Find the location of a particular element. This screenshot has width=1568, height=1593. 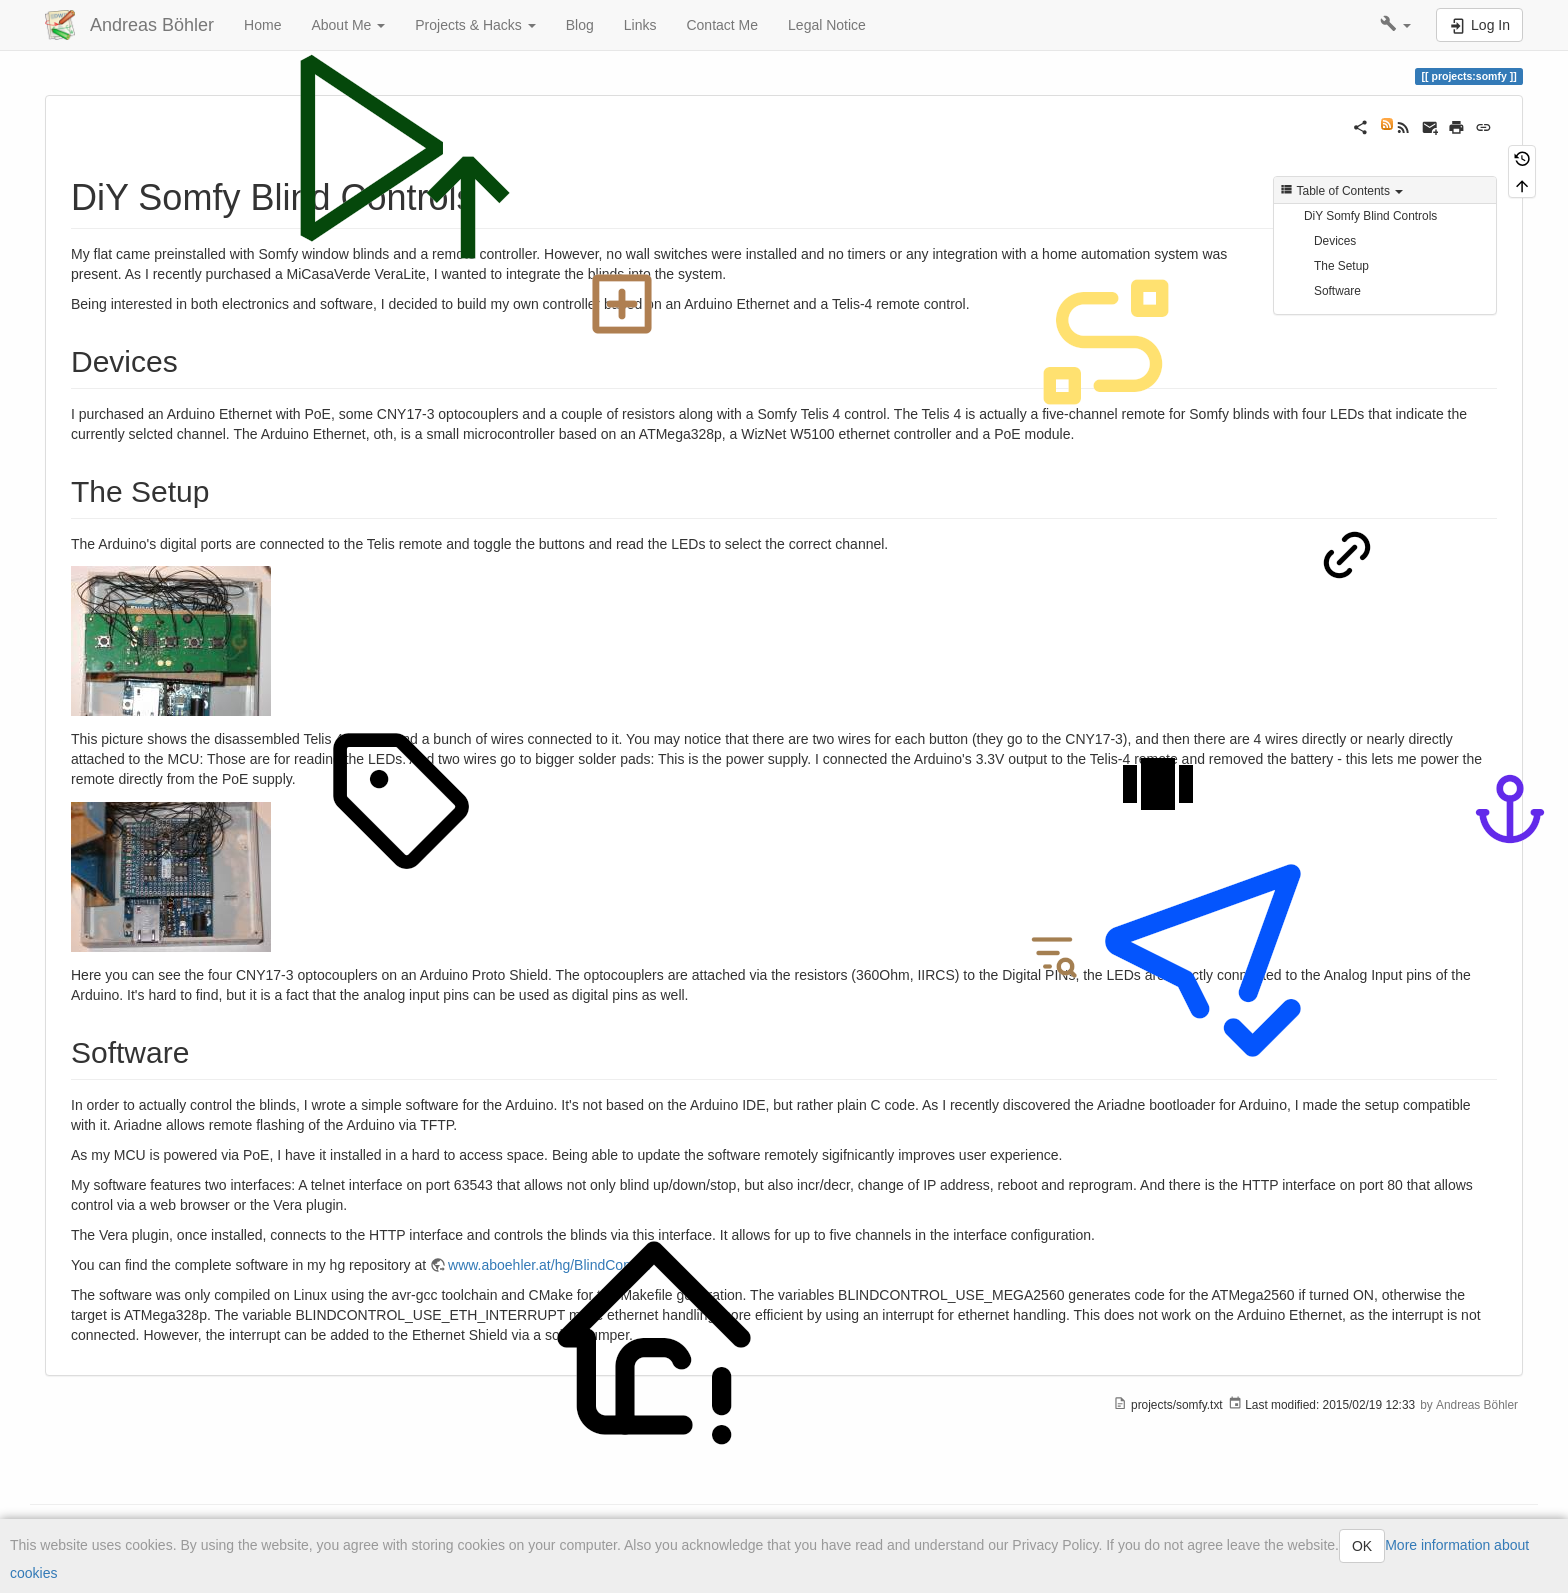

view content in carousel mode is located at coordinates (1158, 786).